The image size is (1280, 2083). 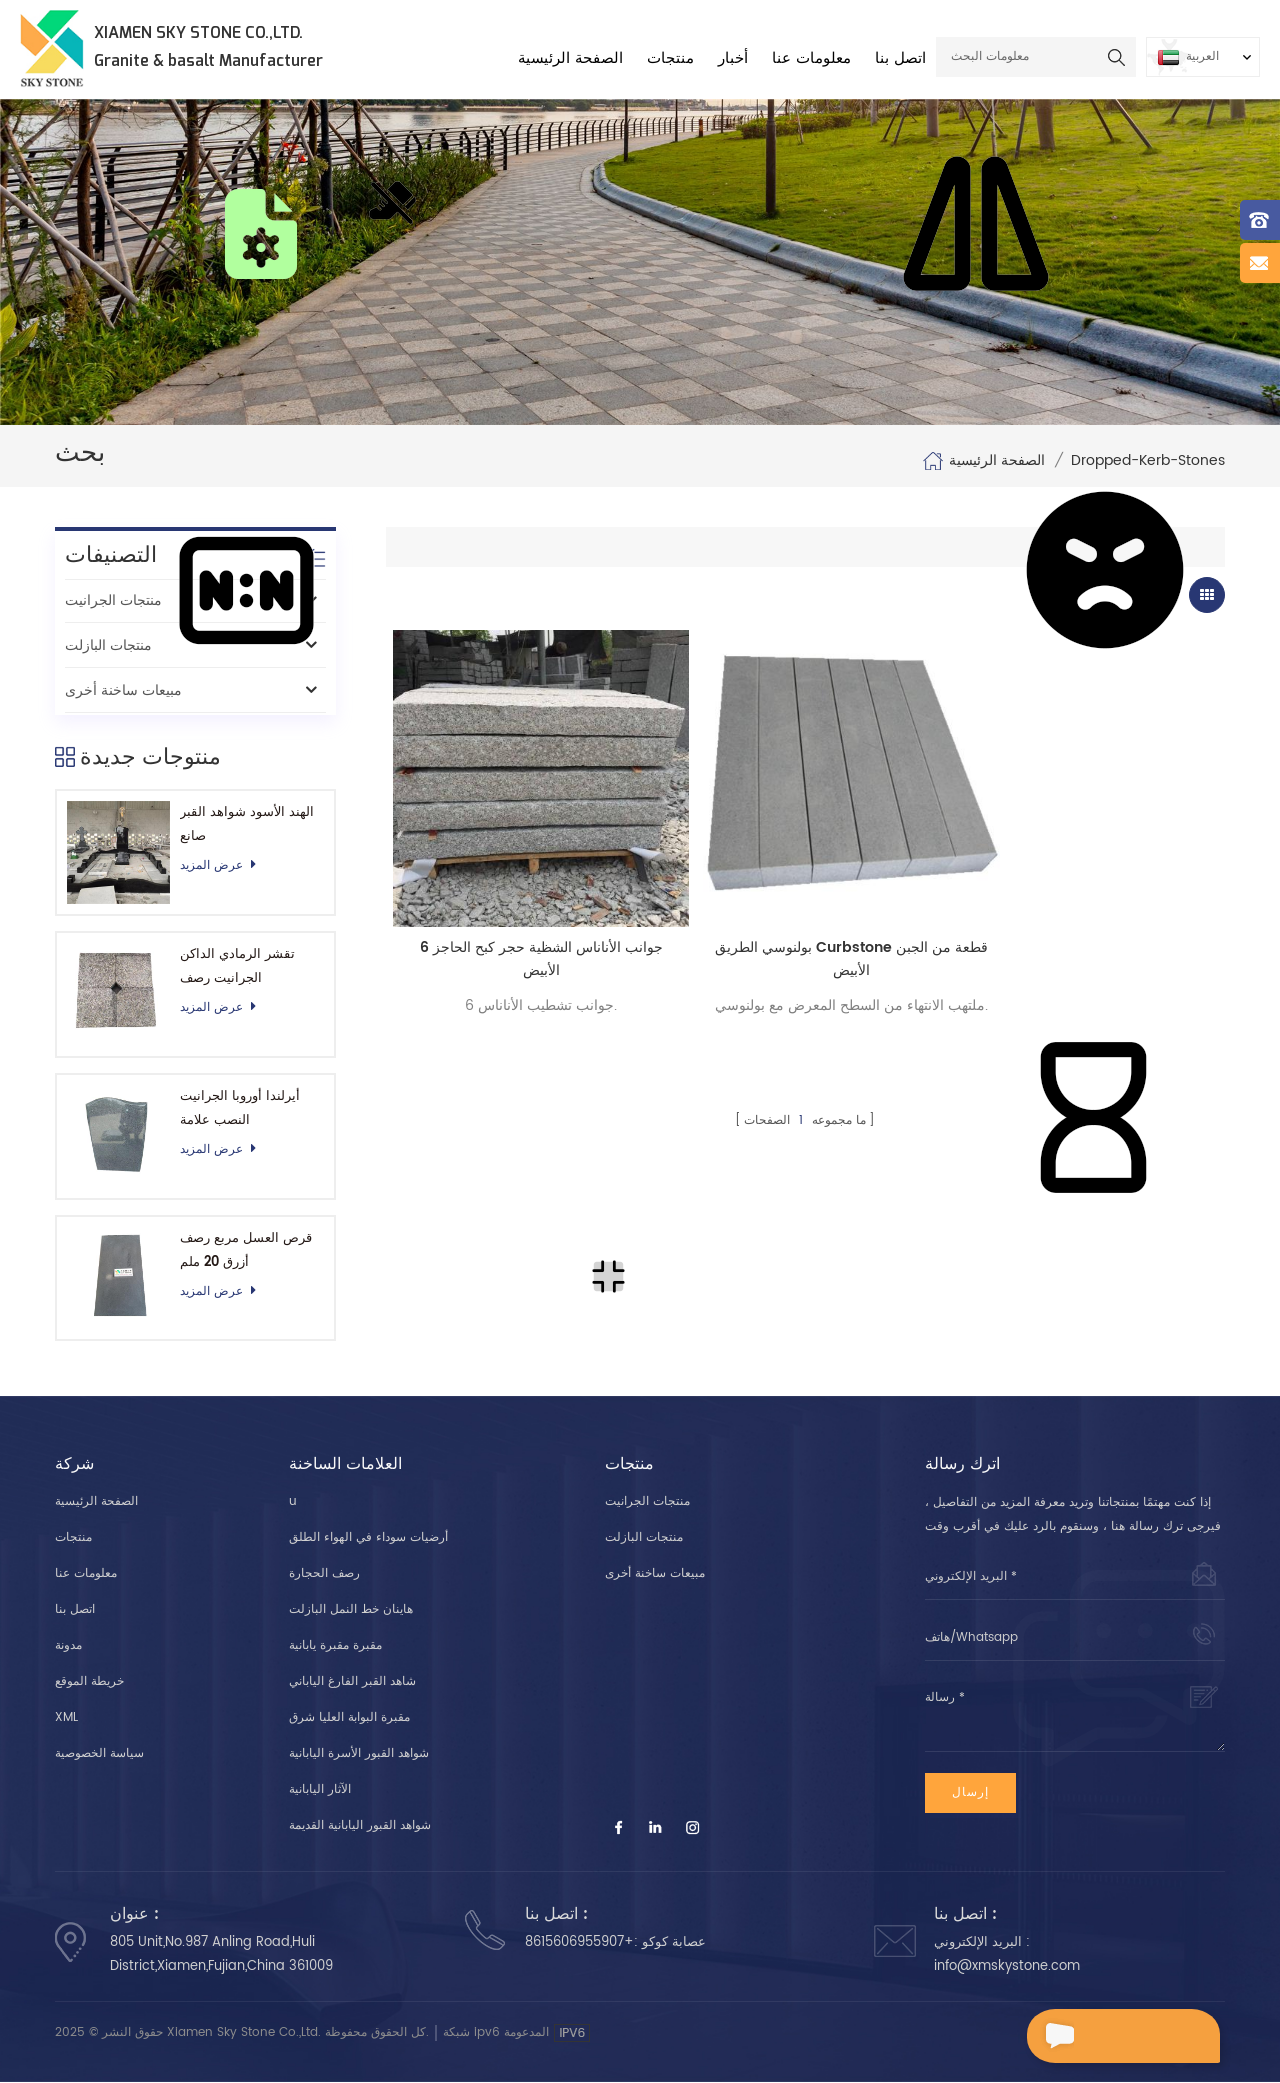 What do you see at coordinates (1093, 1117) in the screenshot?
I see `indicates a process is waiting or pending` at bounding box center [1093, 1117].